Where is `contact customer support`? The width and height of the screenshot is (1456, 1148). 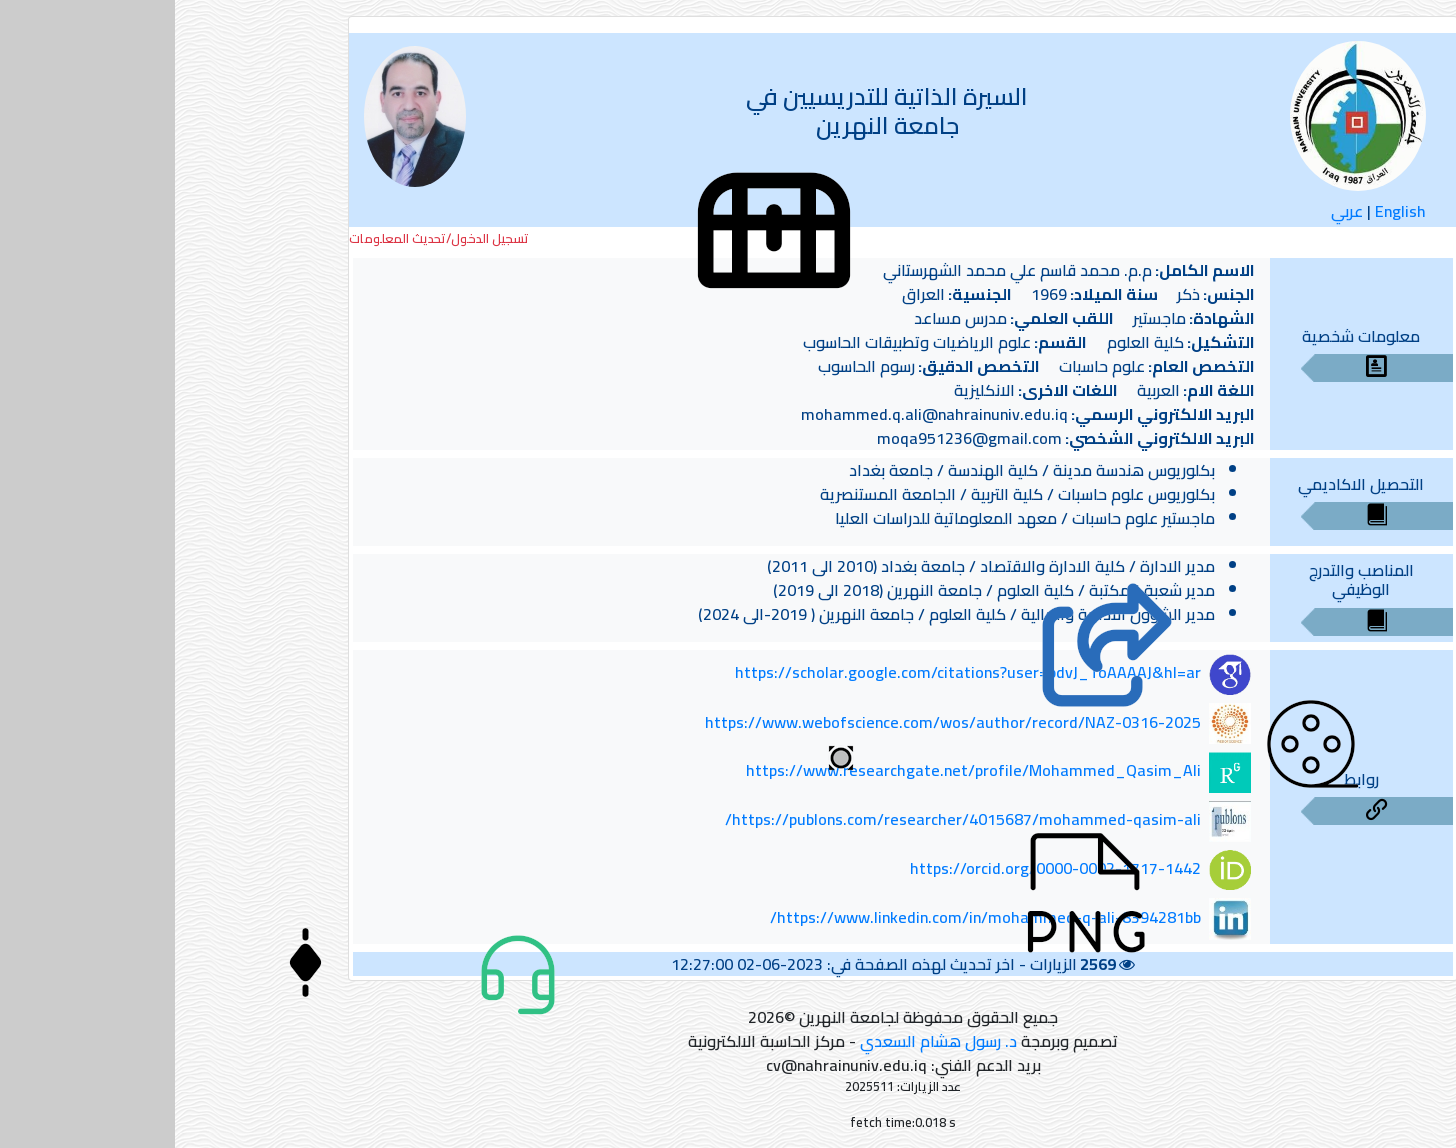
contact customer support is located at coordinates (518, 972).